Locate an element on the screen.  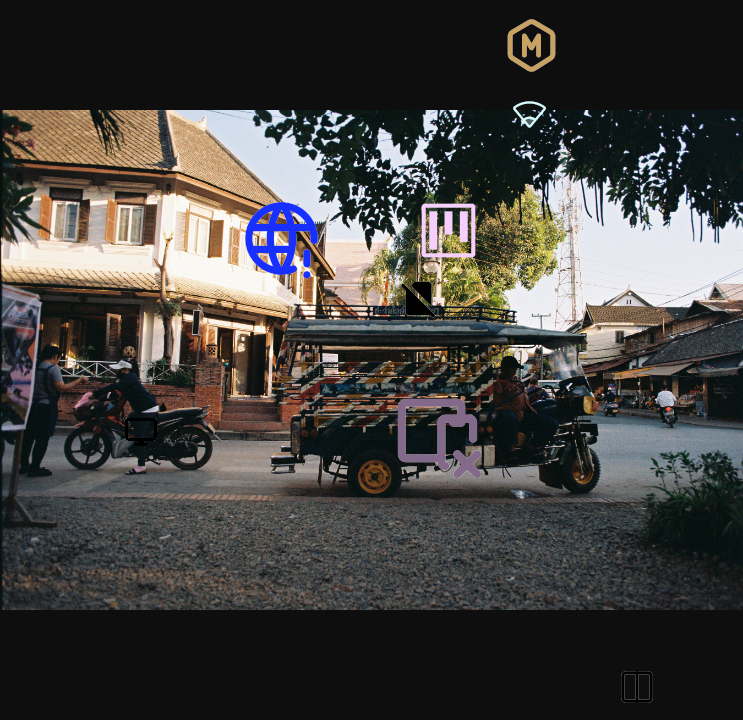
no sim card detected is located at coordinates (418, 298).